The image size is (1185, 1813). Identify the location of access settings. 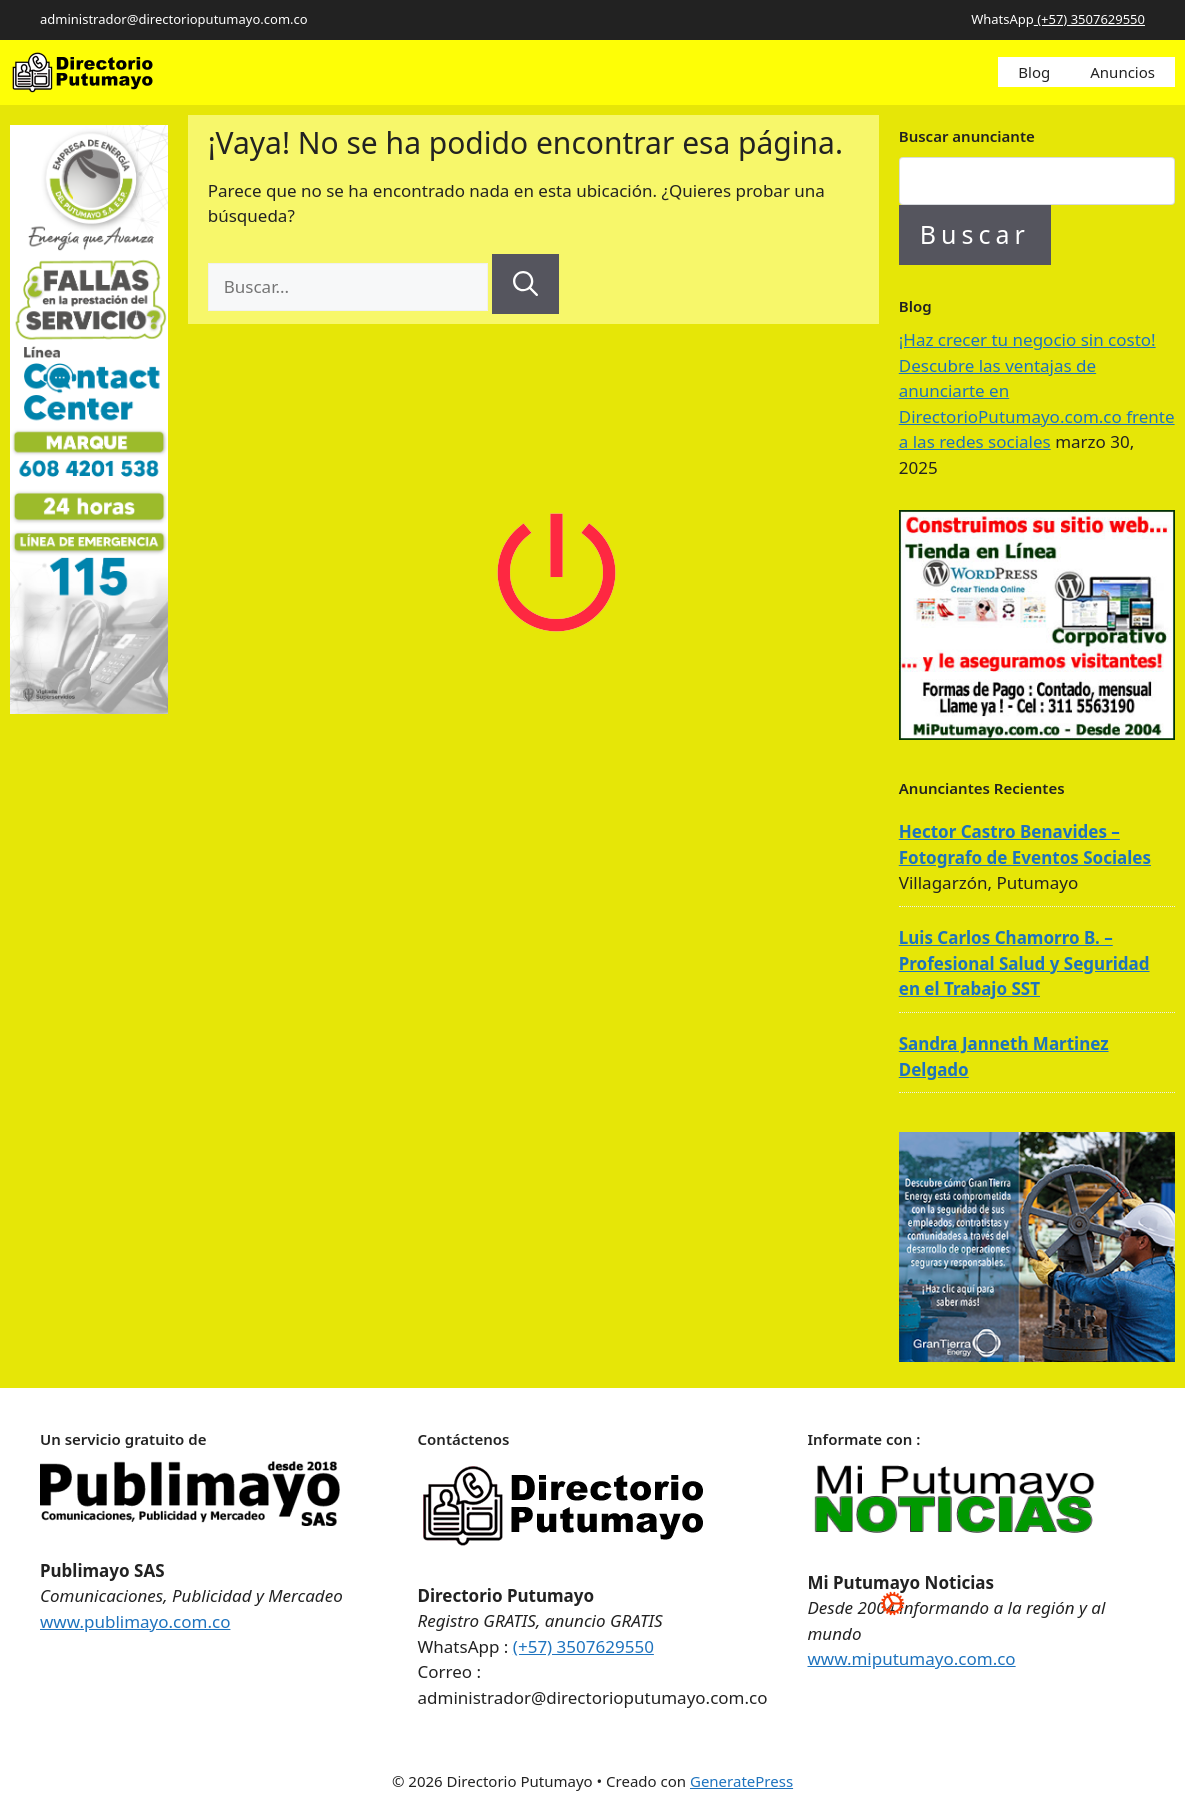
(892, 1603).